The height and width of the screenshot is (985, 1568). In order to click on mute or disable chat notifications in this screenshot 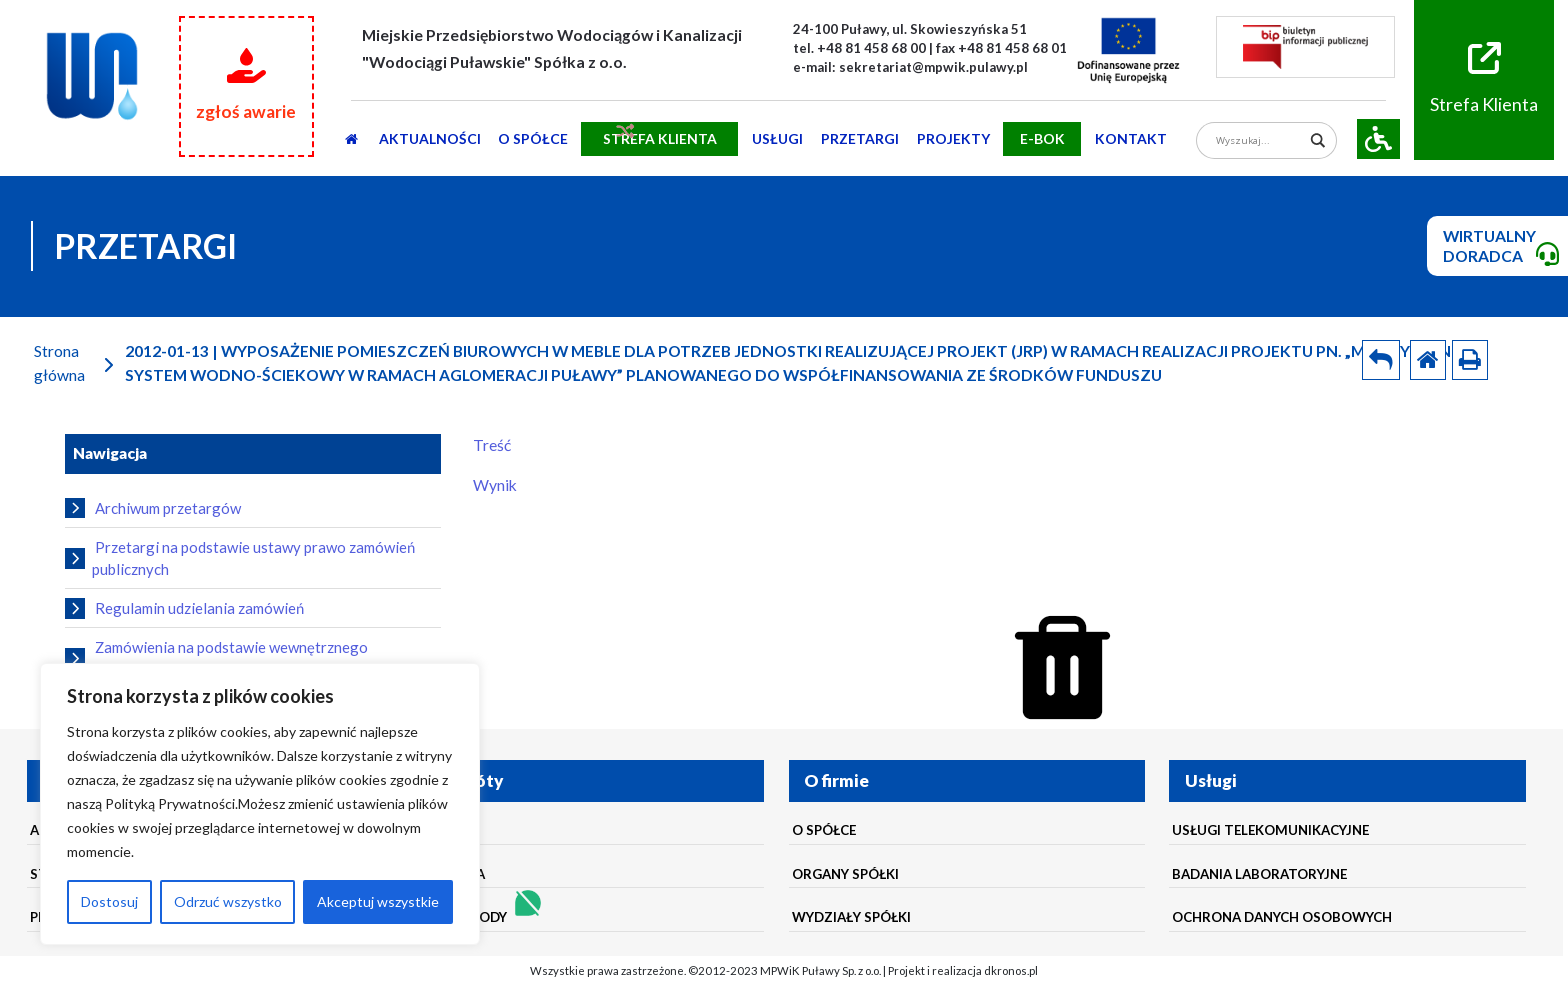, I will do `click(527, 903)`.